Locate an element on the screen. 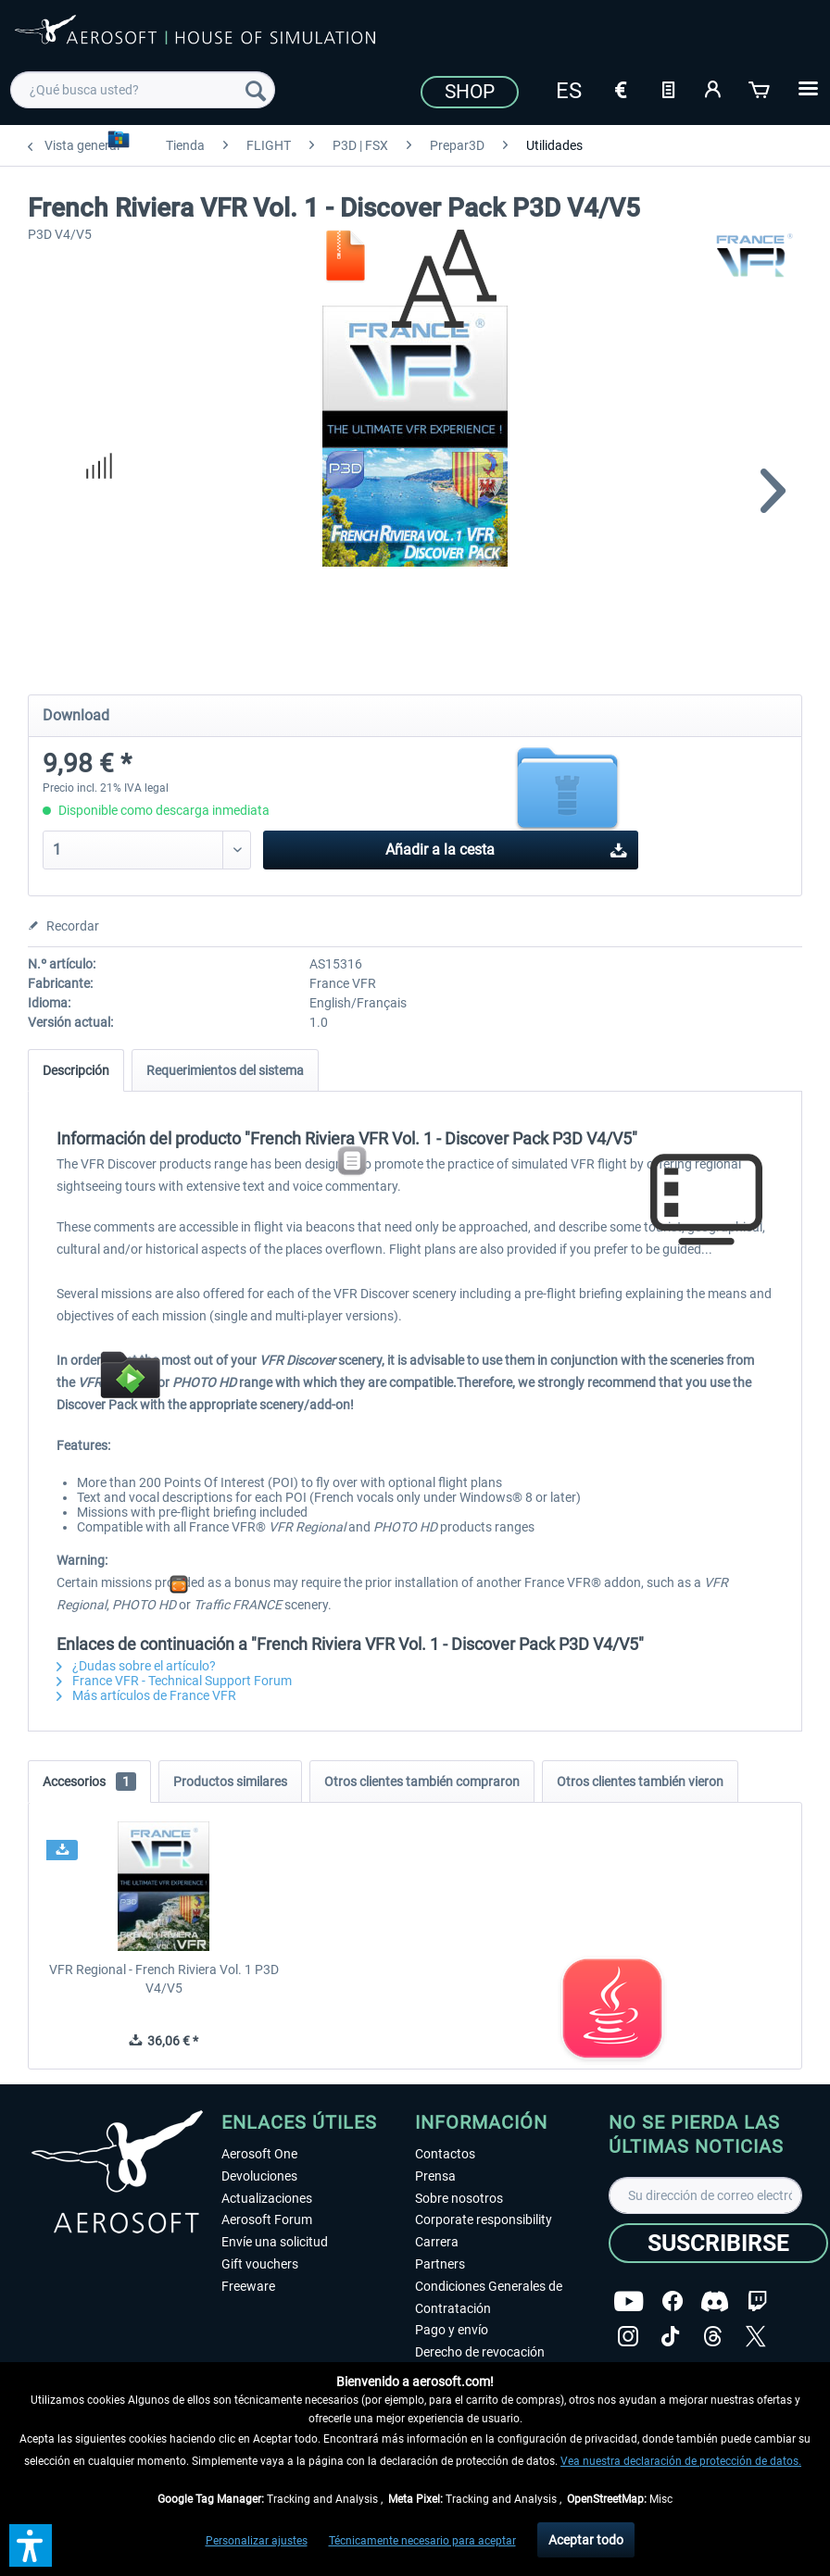  access font settings and typography options is located at coordinates (444, 281).